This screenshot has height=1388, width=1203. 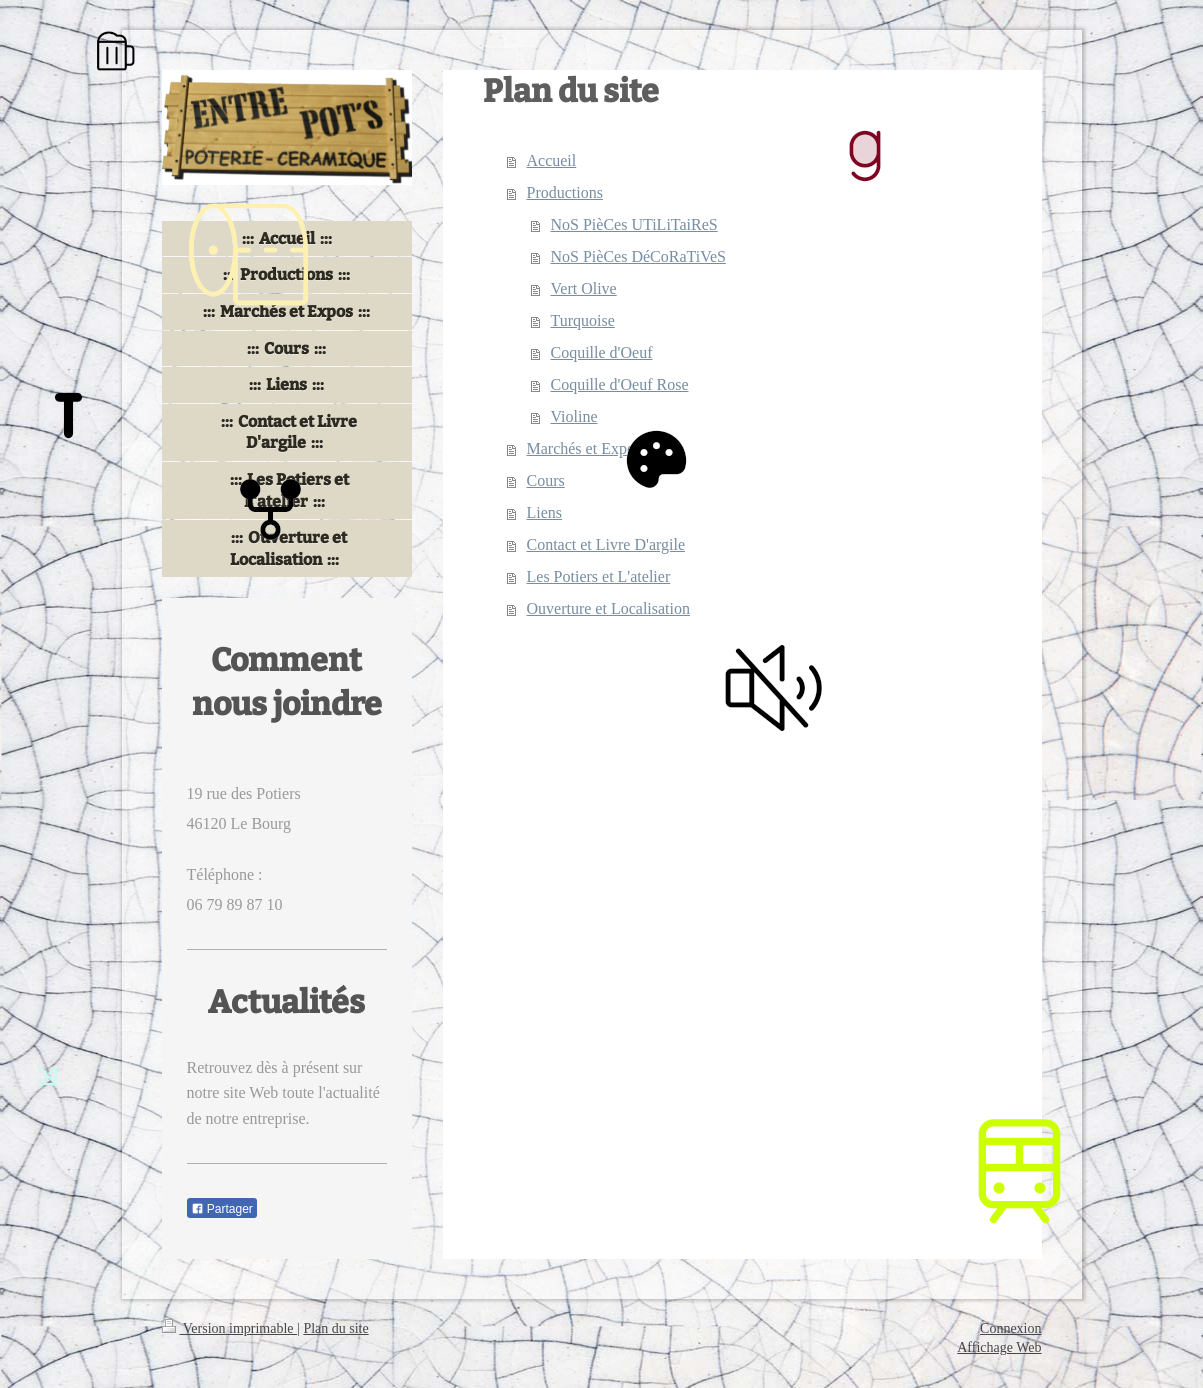 What do you see at coordinates (656, 460) in the screenshot?
I see `open color or theme settings` at bounding box center [656, 460].